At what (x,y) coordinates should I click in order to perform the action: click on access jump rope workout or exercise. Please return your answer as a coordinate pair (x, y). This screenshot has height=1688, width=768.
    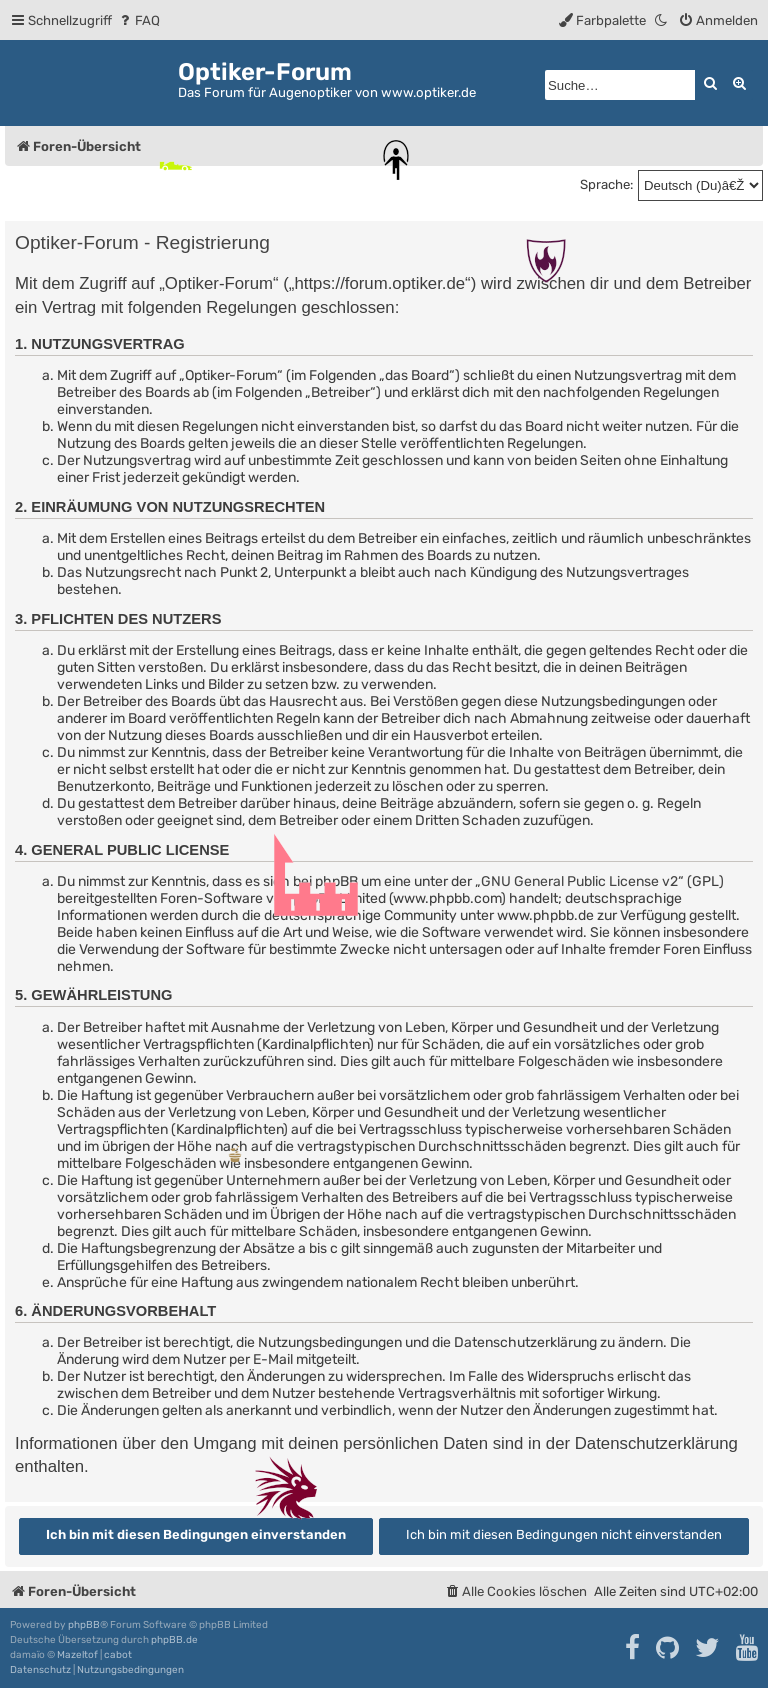
    Looking at the image, I should click on (396, 160).